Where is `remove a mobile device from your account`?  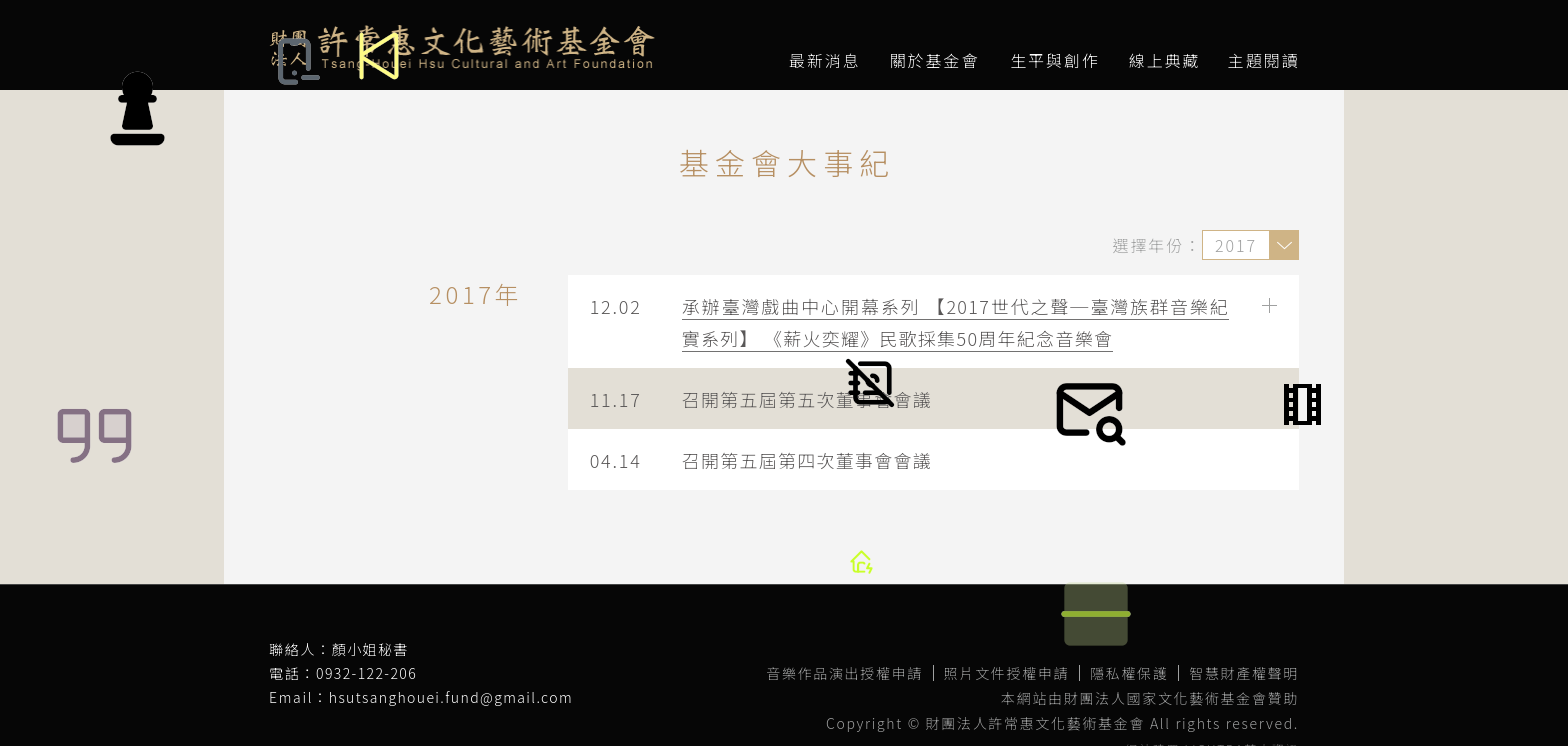
remove a mobile device from your account is located at coordinates (294, 61).